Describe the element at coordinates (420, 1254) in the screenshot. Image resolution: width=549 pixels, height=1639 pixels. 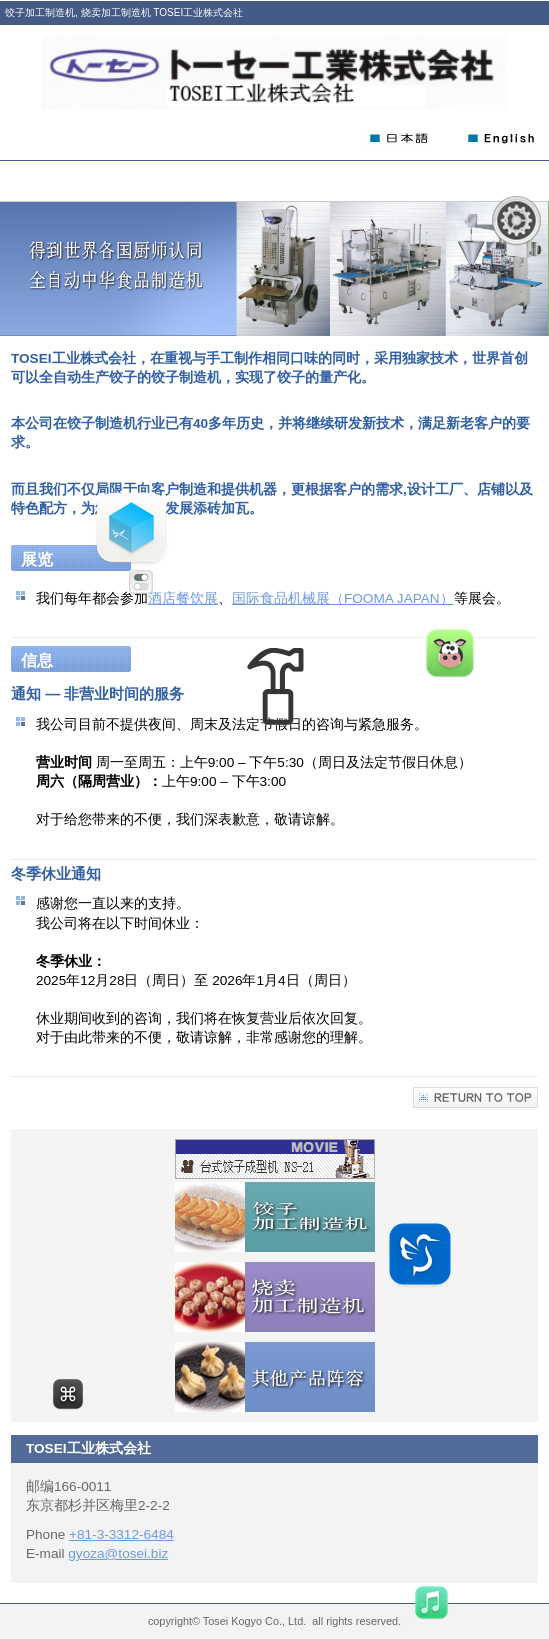
I see `launch lubuntu application` at that location.